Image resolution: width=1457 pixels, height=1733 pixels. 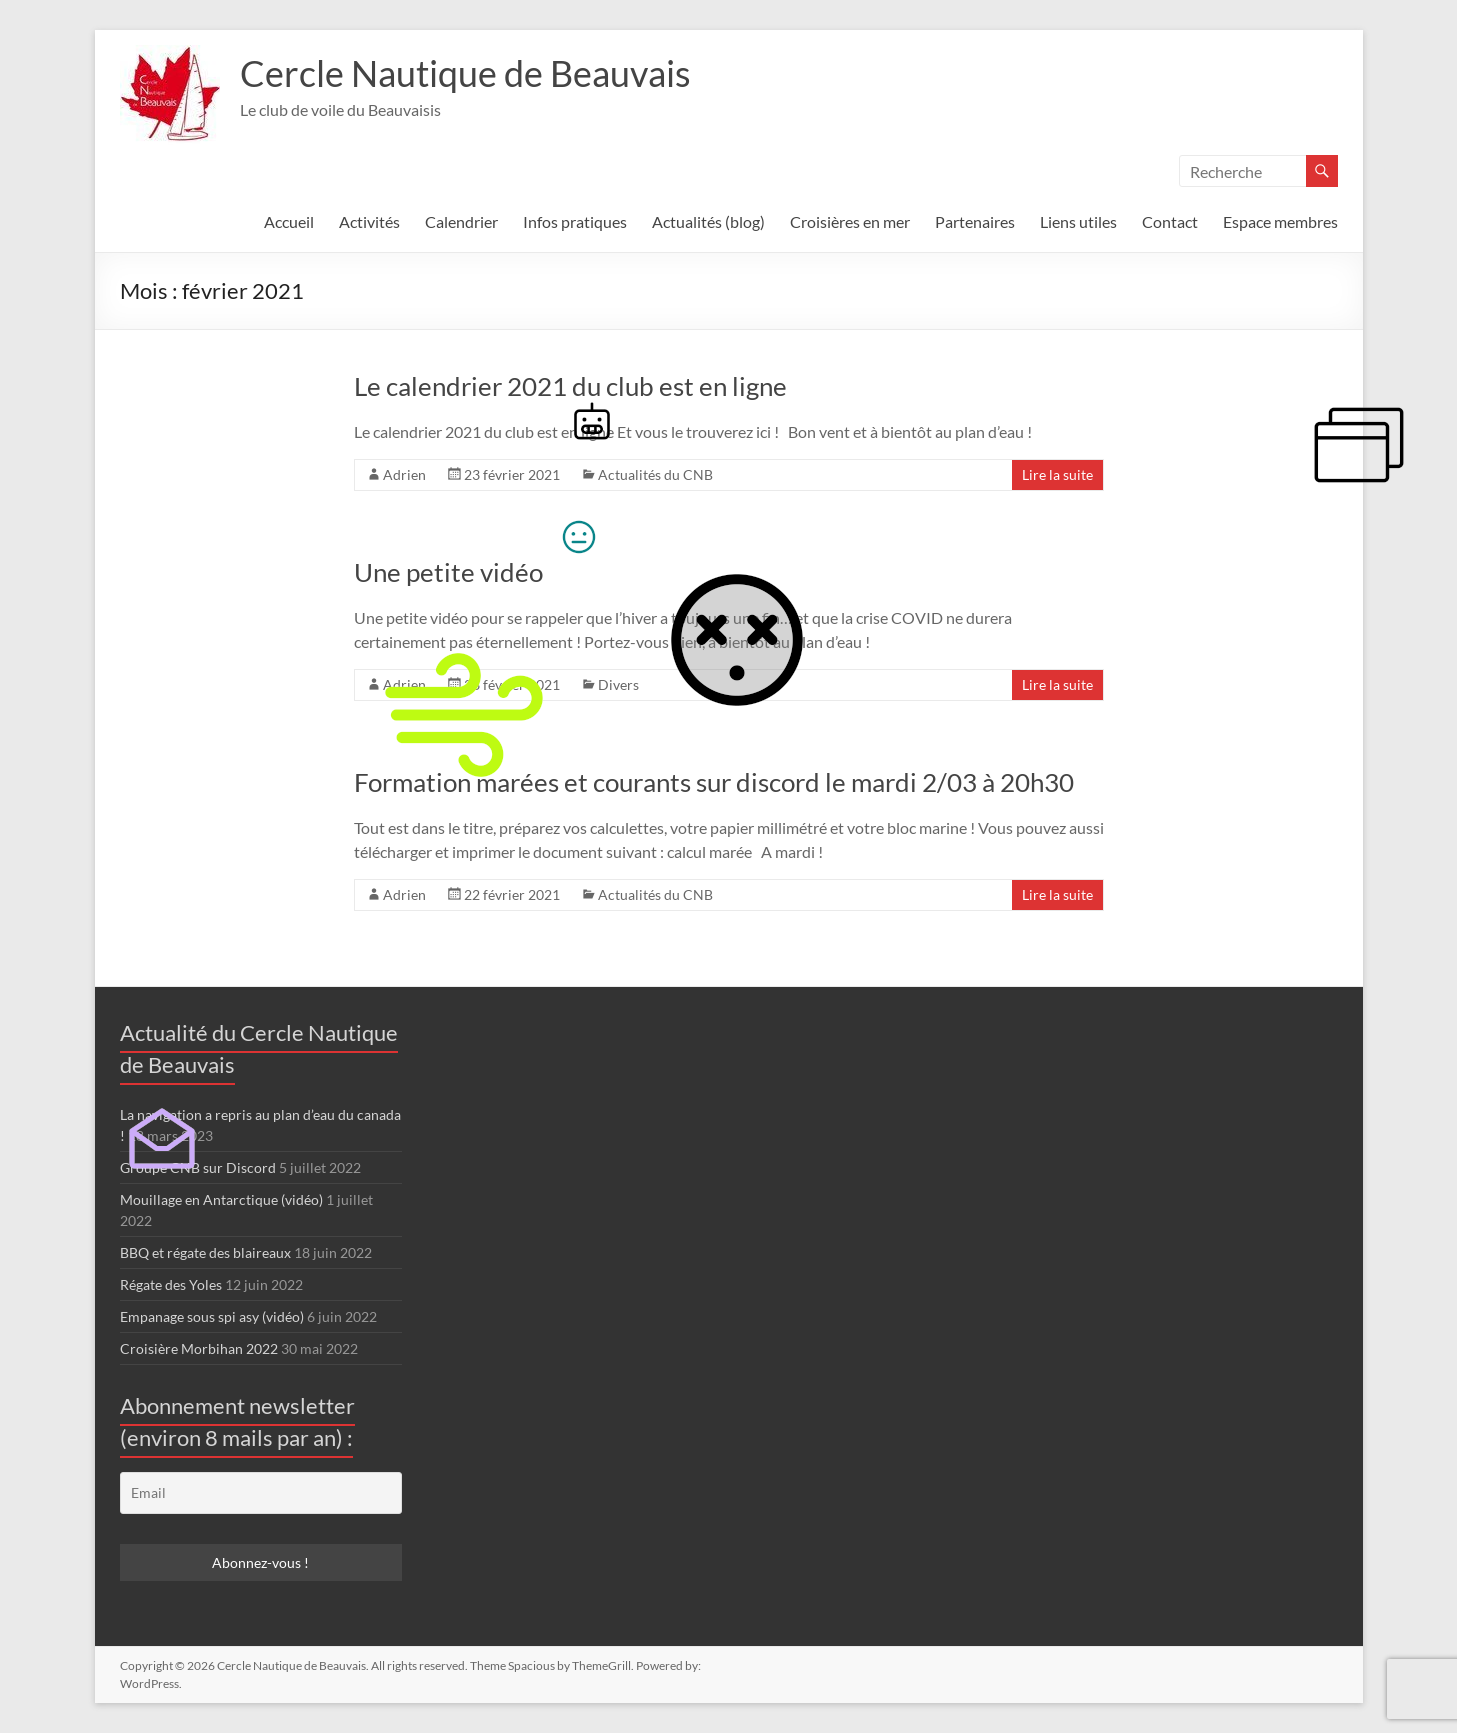 What do you see at coordinates (579, 537) in the screenshot?
I see `rate your experience as neutral` at bounding box center [579, 537].